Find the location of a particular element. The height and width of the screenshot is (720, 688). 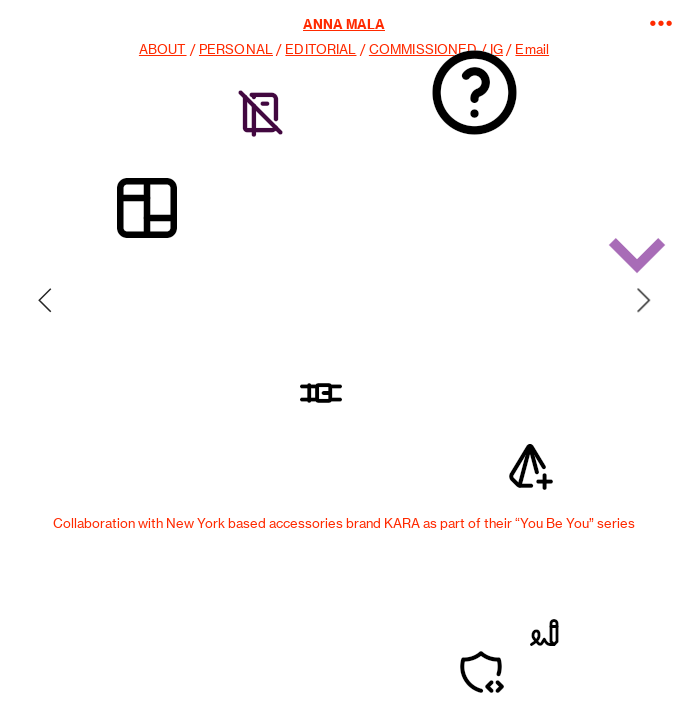

access help or support information is located at coordinates (474, 92).